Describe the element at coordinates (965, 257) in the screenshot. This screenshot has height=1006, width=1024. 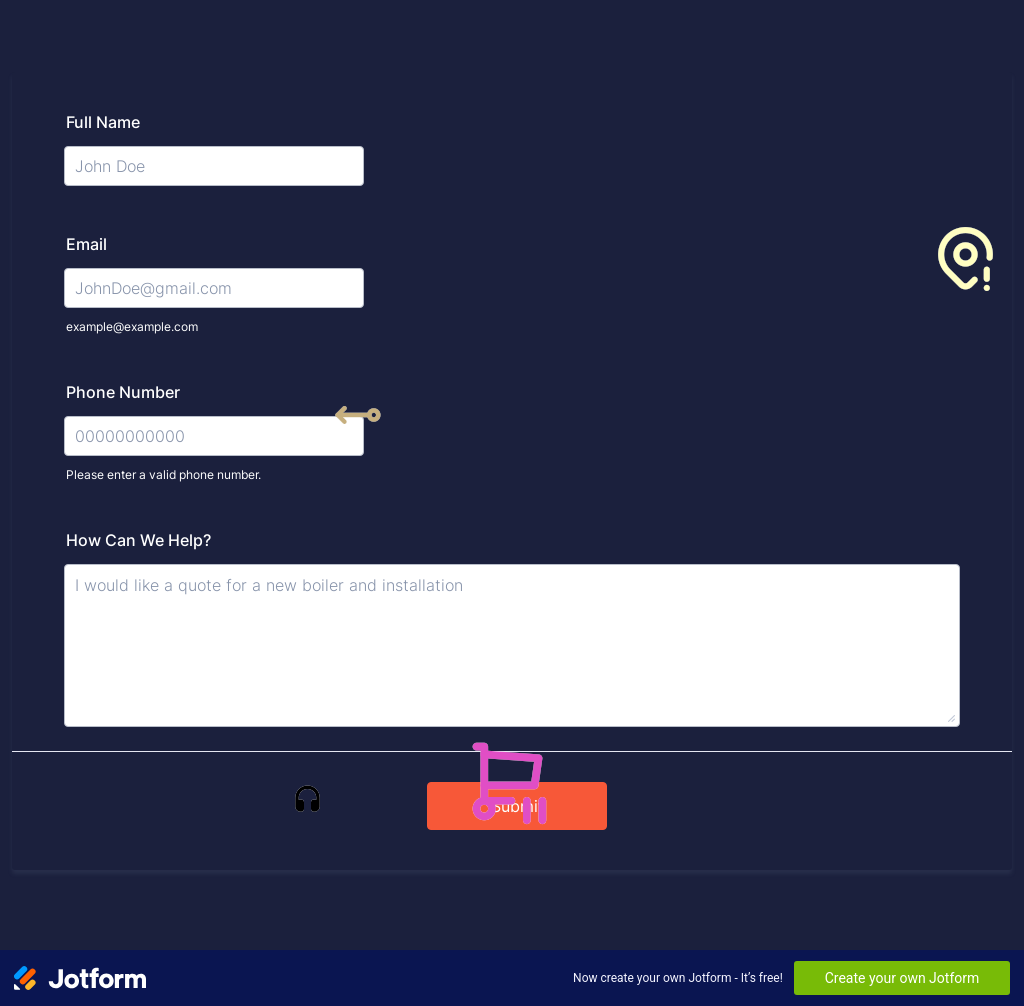
I see `location requires attention or has an issue` at that location.